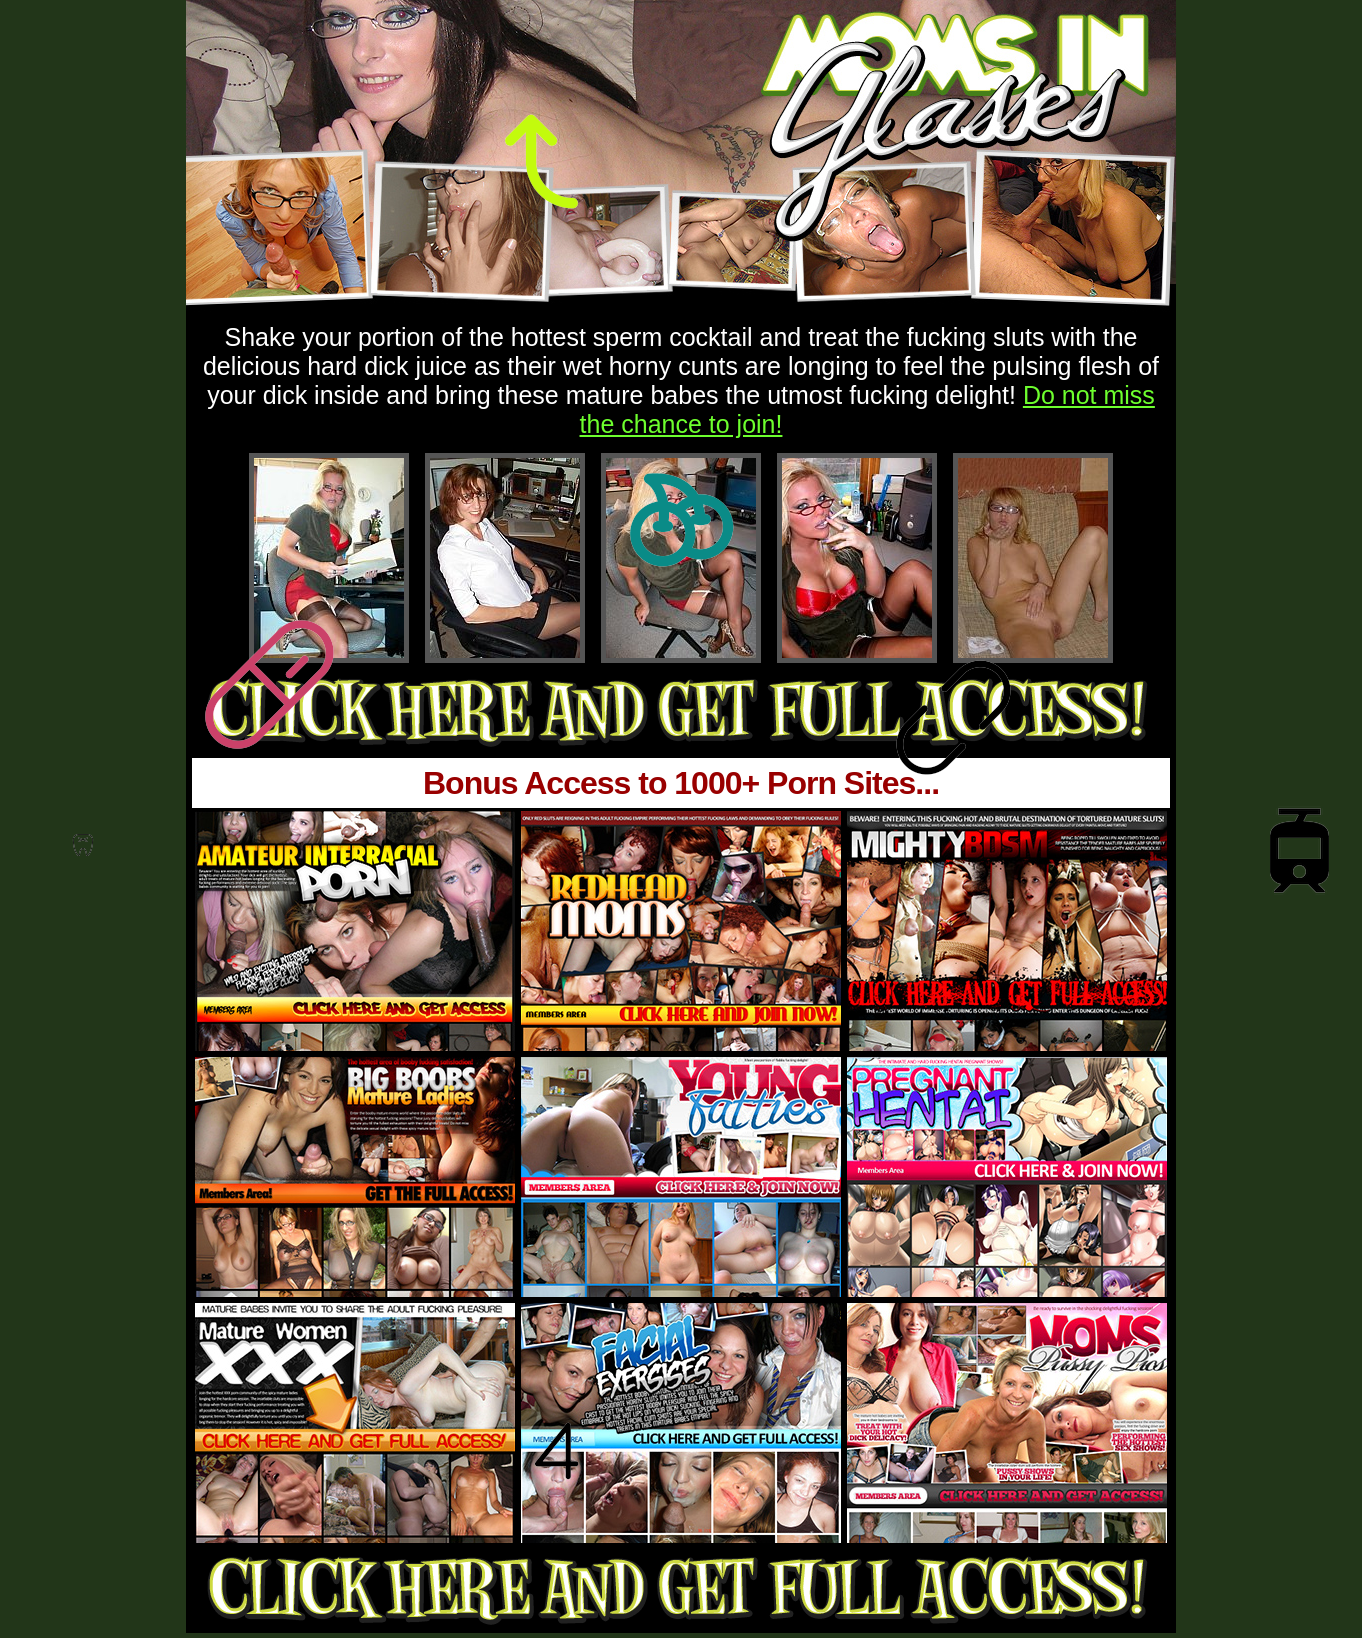 This screenshot has width=1362, height=1638. I want to click on go back and up to previous section, so click(541, 161).